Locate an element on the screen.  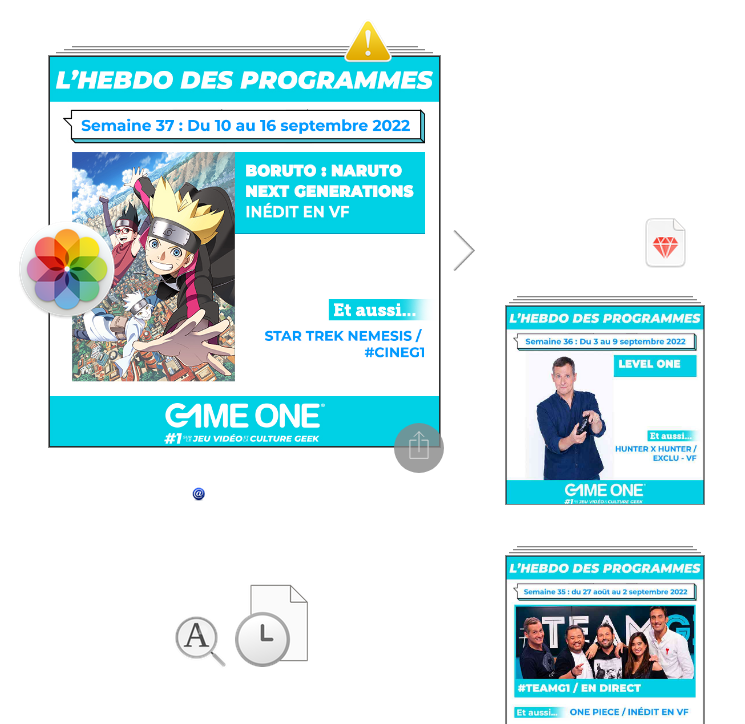
search within a project is located at coordinates (200, 641).